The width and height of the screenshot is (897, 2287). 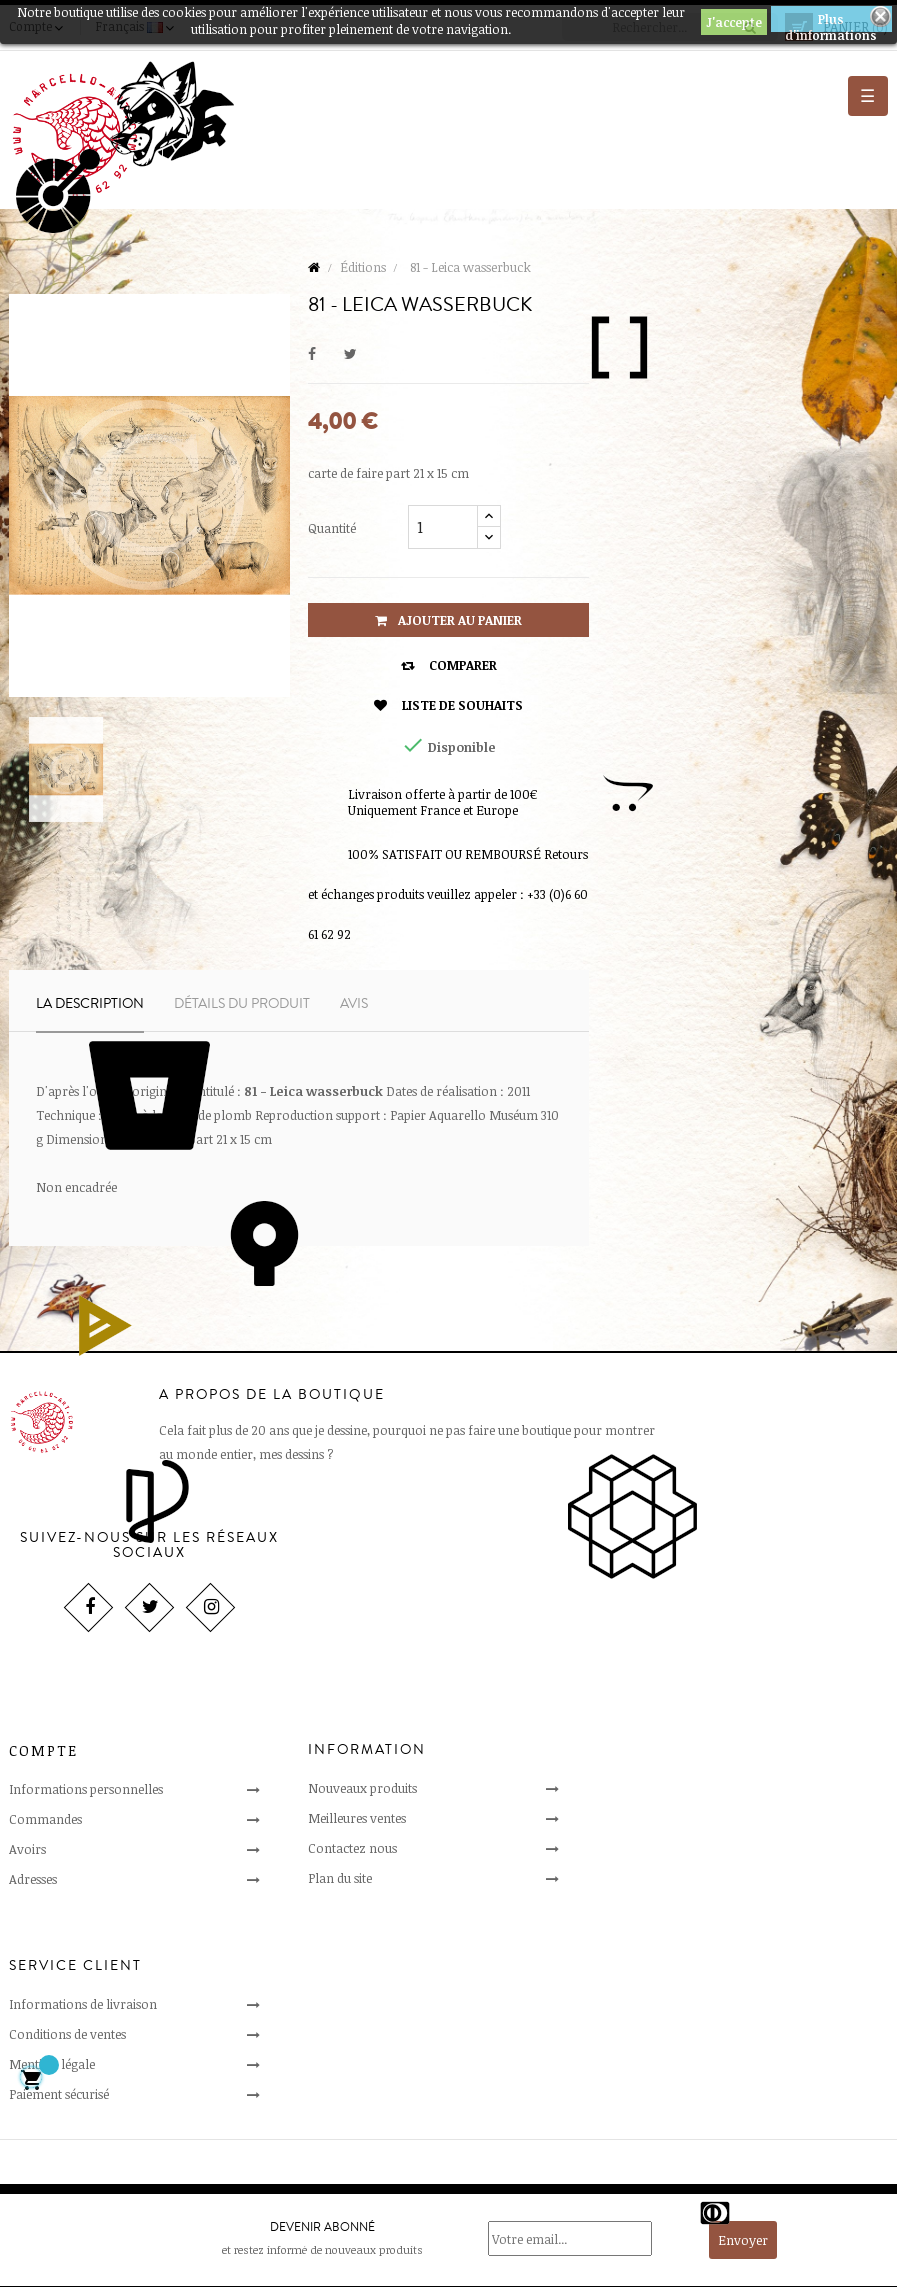 What do you see at coordinates (157, 1501) in the screenshot?
I see `open Progate coding learning platform` at bounding box center [157, 1501].